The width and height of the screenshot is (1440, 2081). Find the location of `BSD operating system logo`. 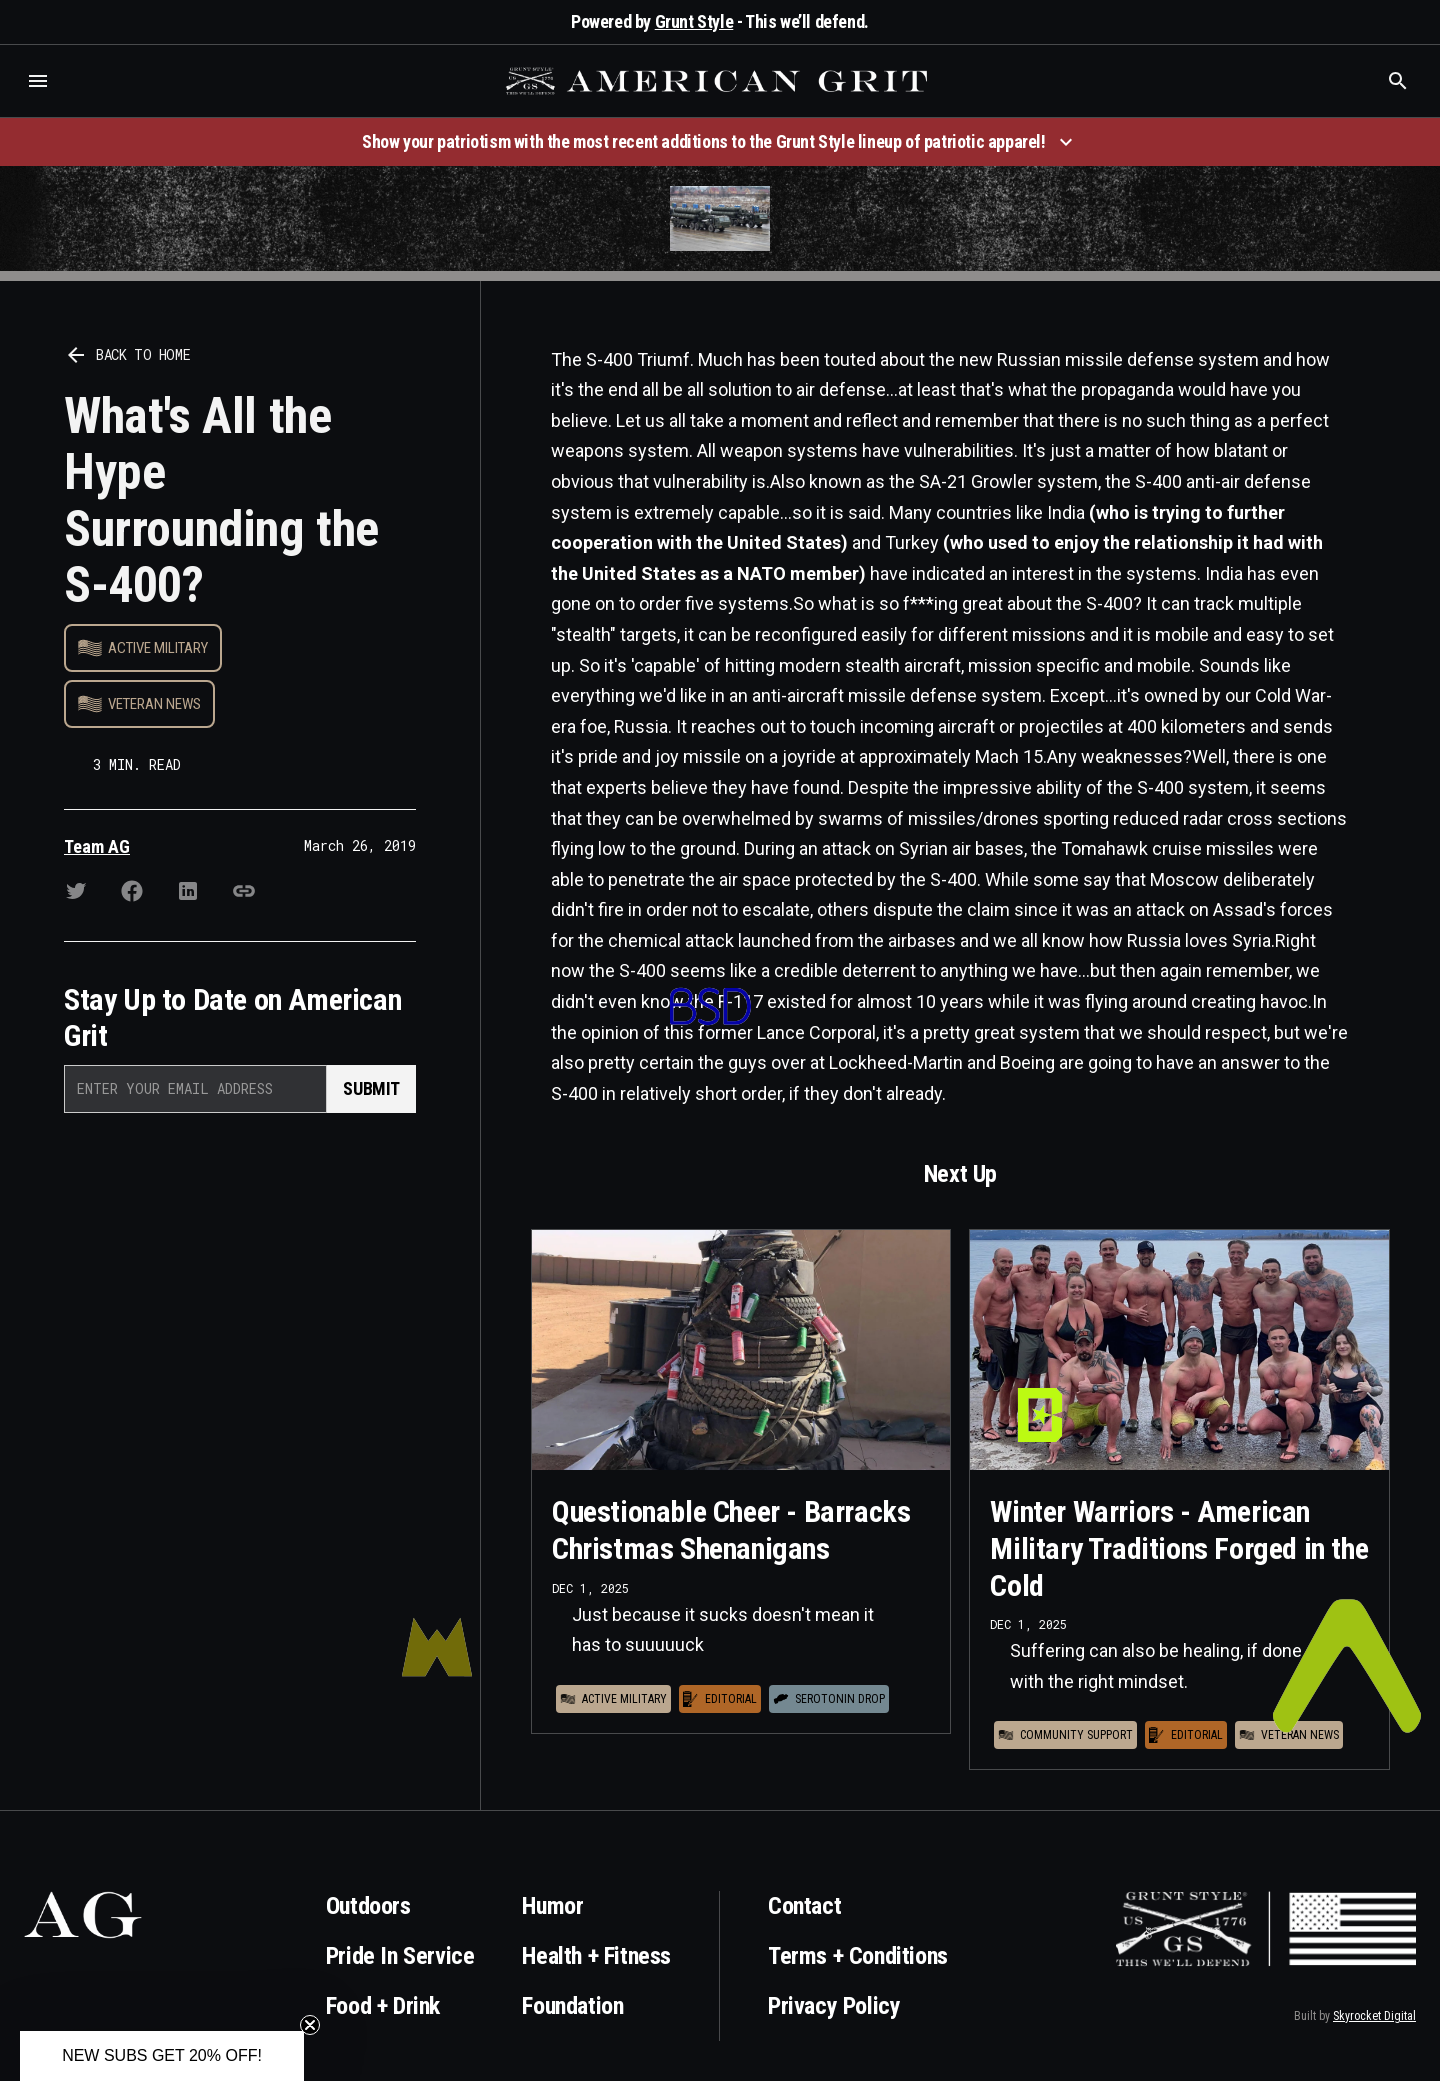

BSD operating system logo is located at coordinates (710, 1006).